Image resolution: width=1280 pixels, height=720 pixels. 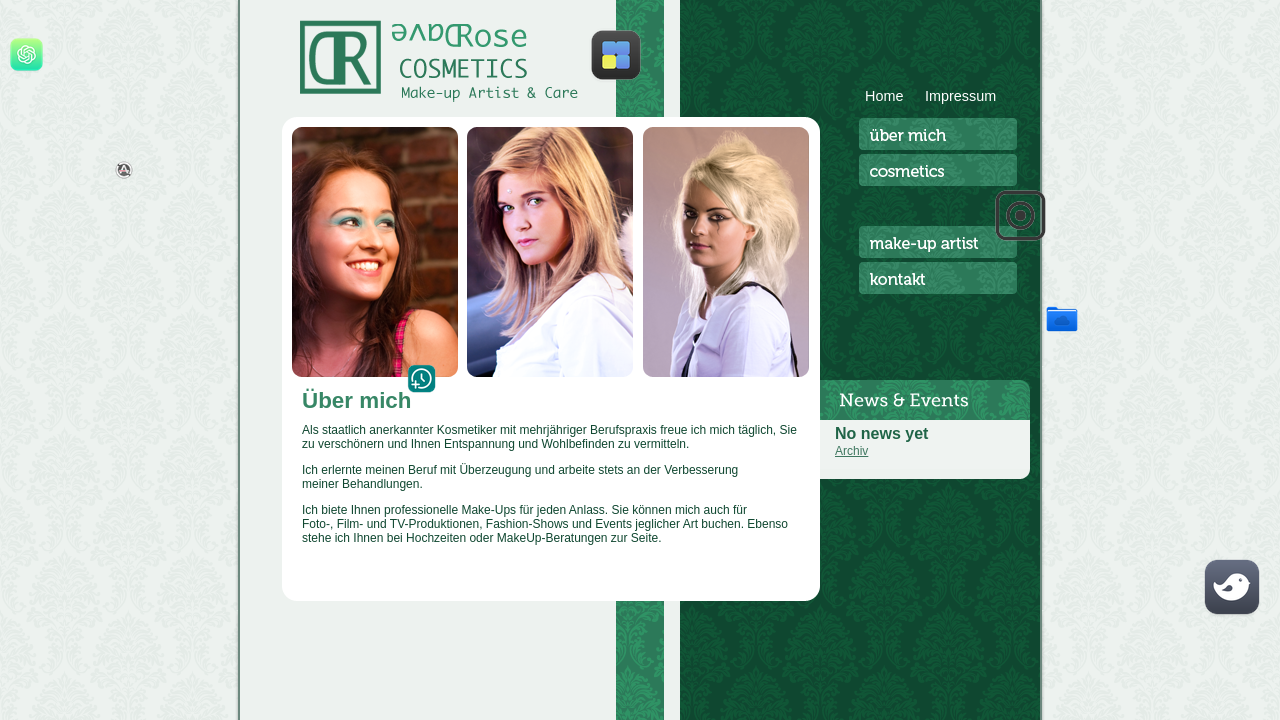 I want to click on open rhythmbox music player, so click(x=1020, y=215).